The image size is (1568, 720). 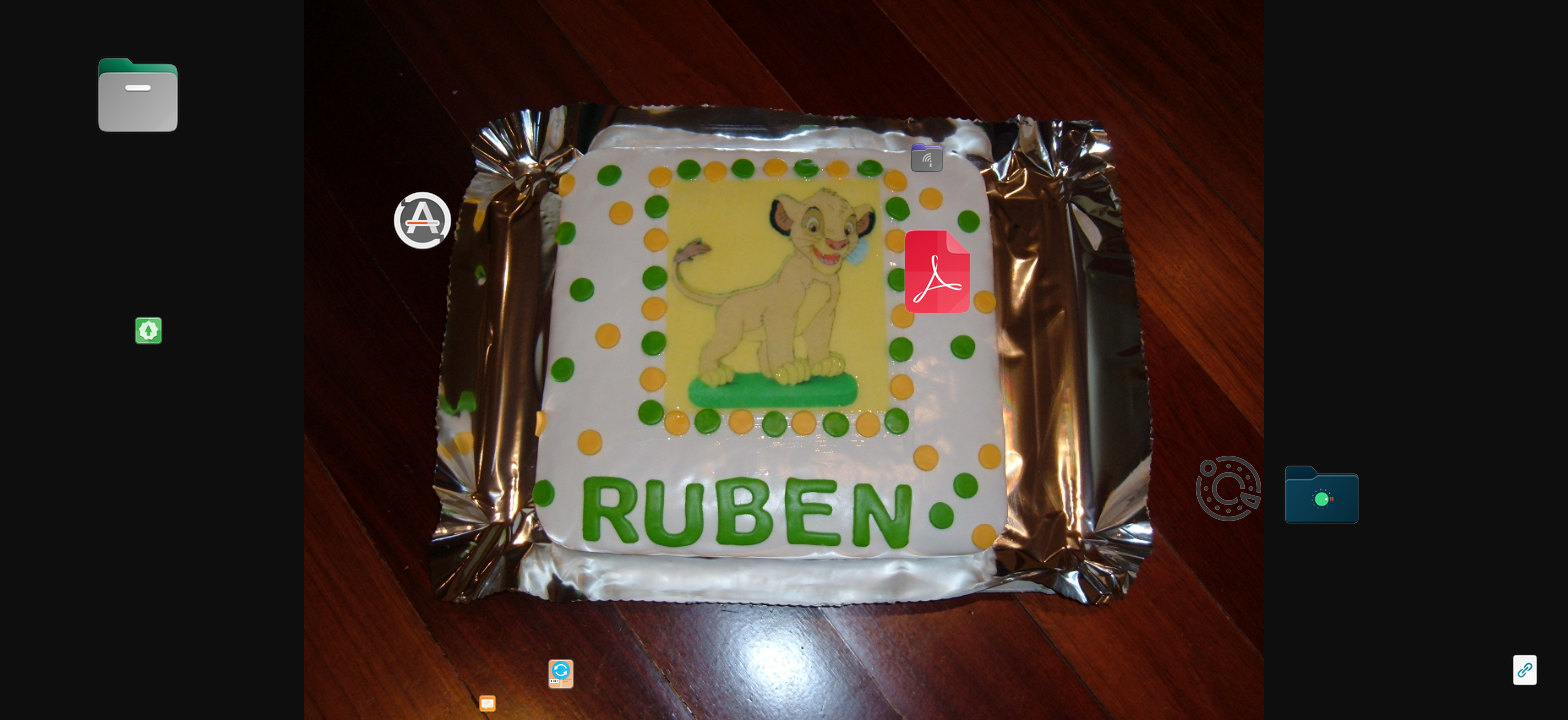 I want to click on open the update manager application, so click(x=422, y=220).